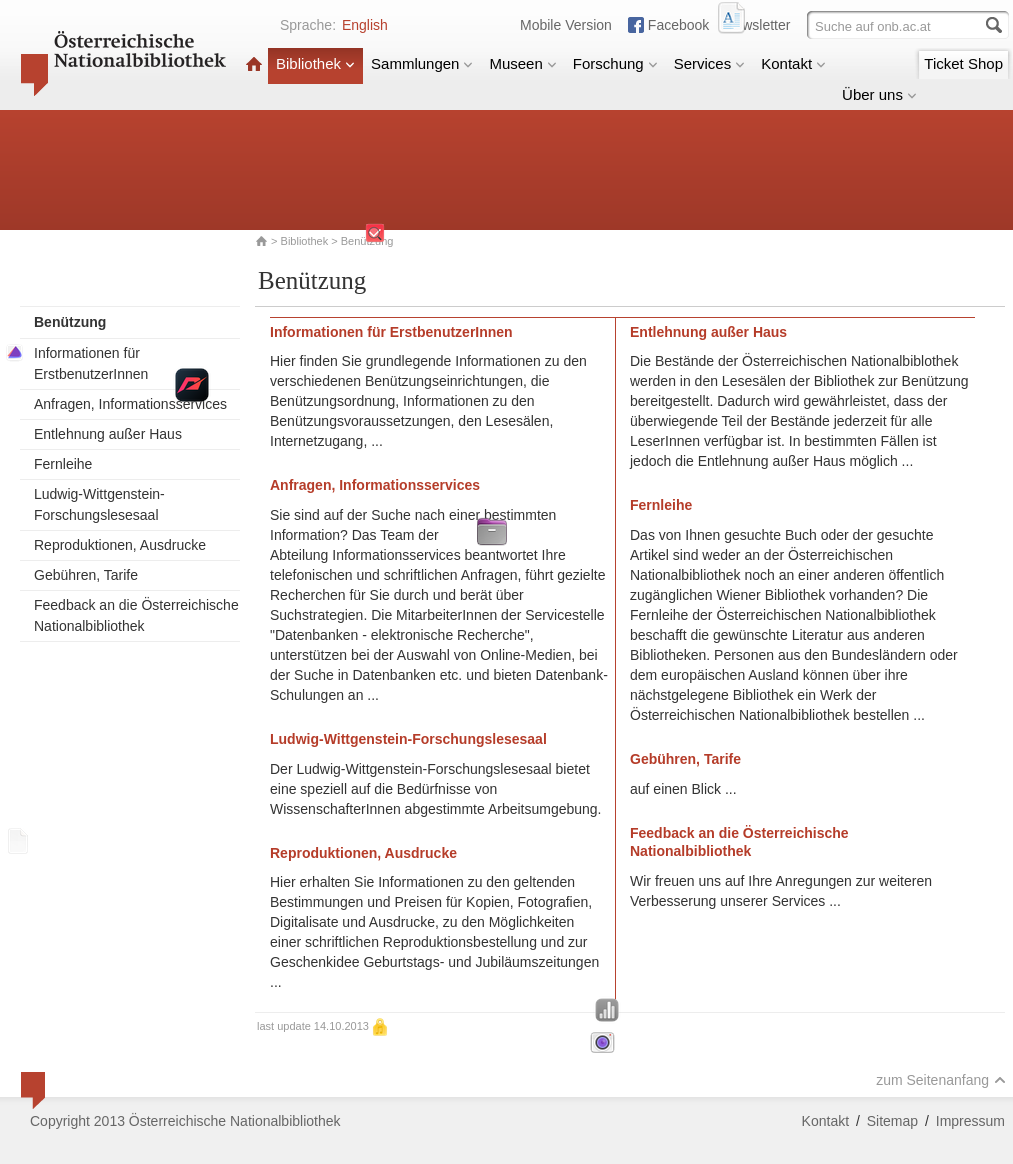  What do you see at coordinates (375, 233) in the screenshot?
I see `open dconf editor to browse and modify system configuration settings` at bounding box center [375, 233].